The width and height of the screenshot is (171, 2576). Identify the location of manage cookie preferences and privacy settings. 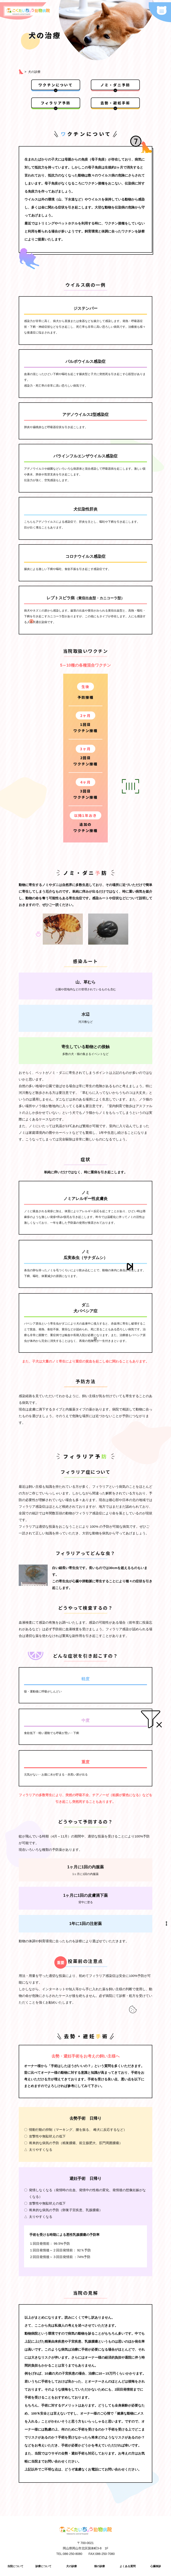
(133, 2009).